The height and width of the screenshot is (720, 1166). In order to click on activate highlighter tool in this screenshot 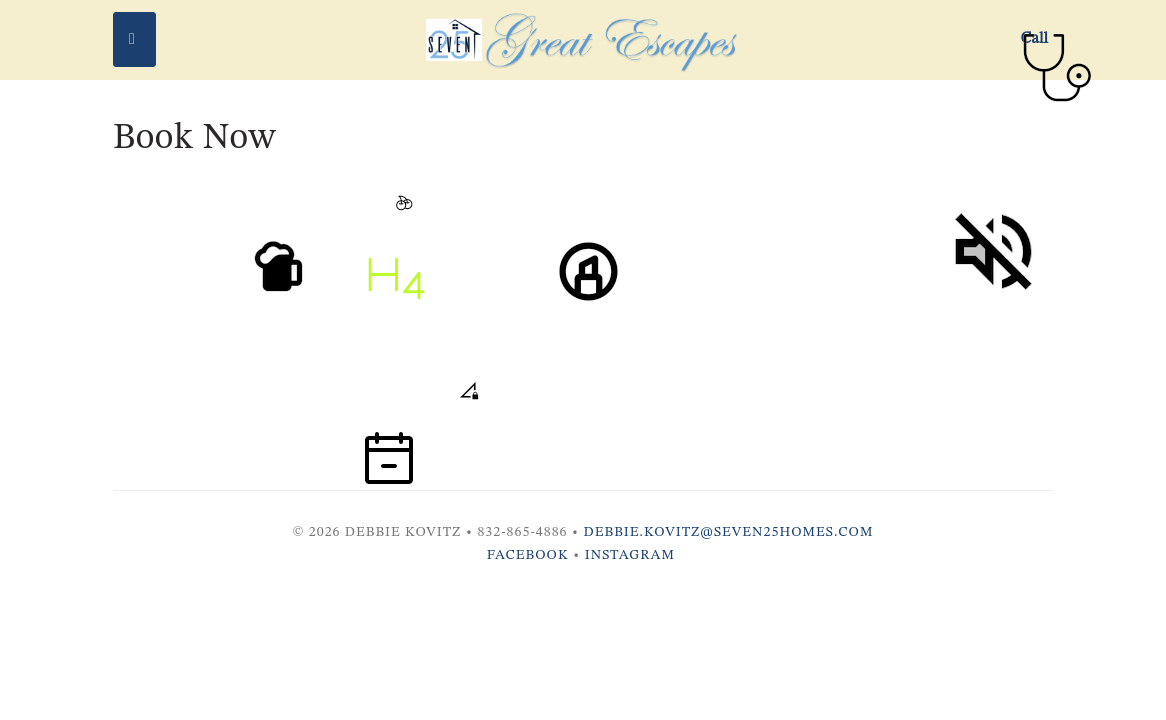, I will do `click(588, 271)`.